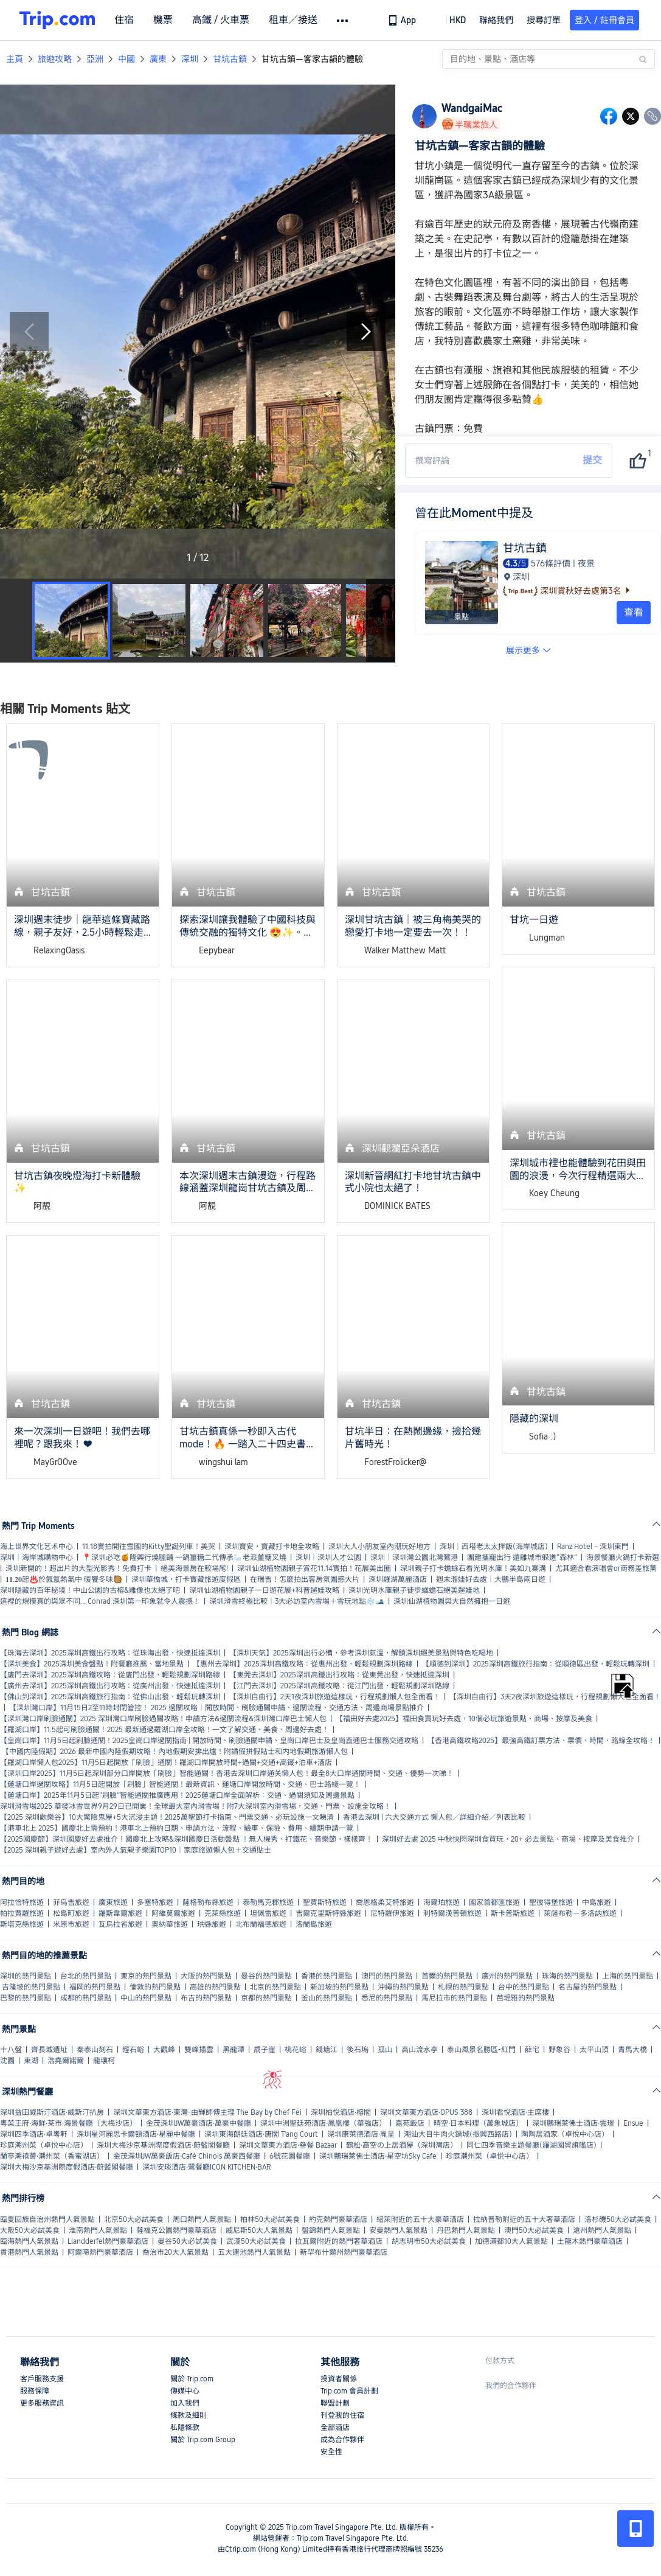 The height and width of the screenshot is (2576, 661). Describe the element at coordinates (622, 1685) in the screenshot. I see `save your current progress` at that location.